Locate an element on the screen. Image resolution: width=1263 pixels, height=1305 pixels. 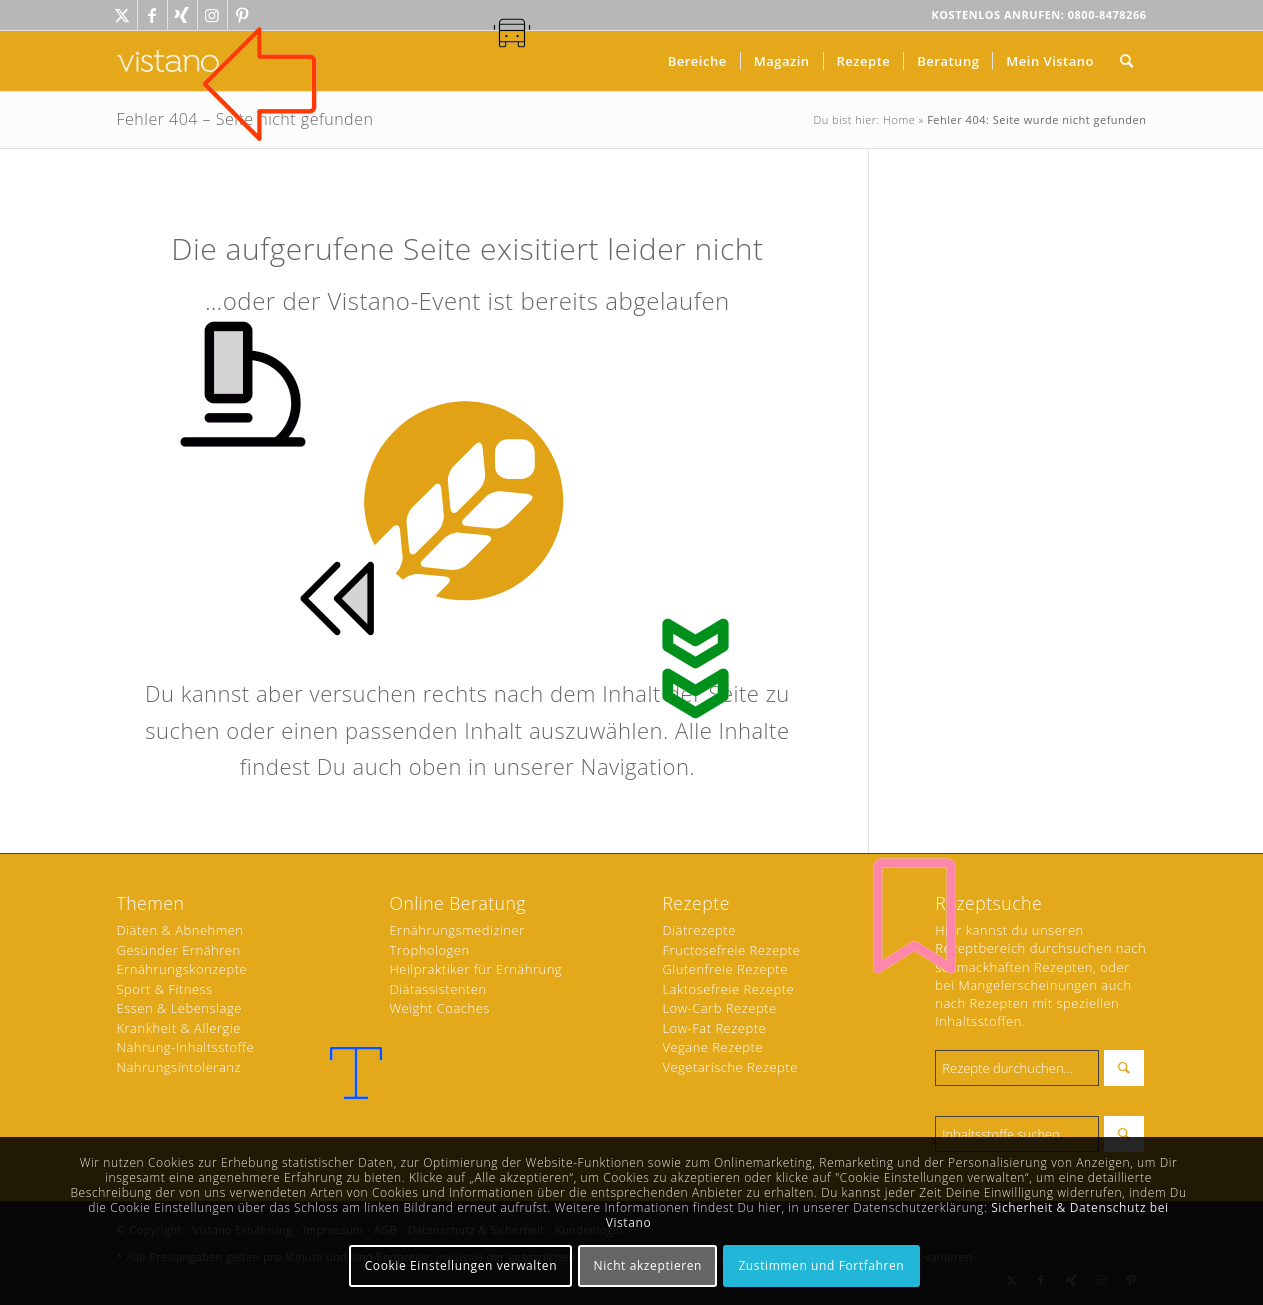
save this item for later is located at coordinates (914, 913).